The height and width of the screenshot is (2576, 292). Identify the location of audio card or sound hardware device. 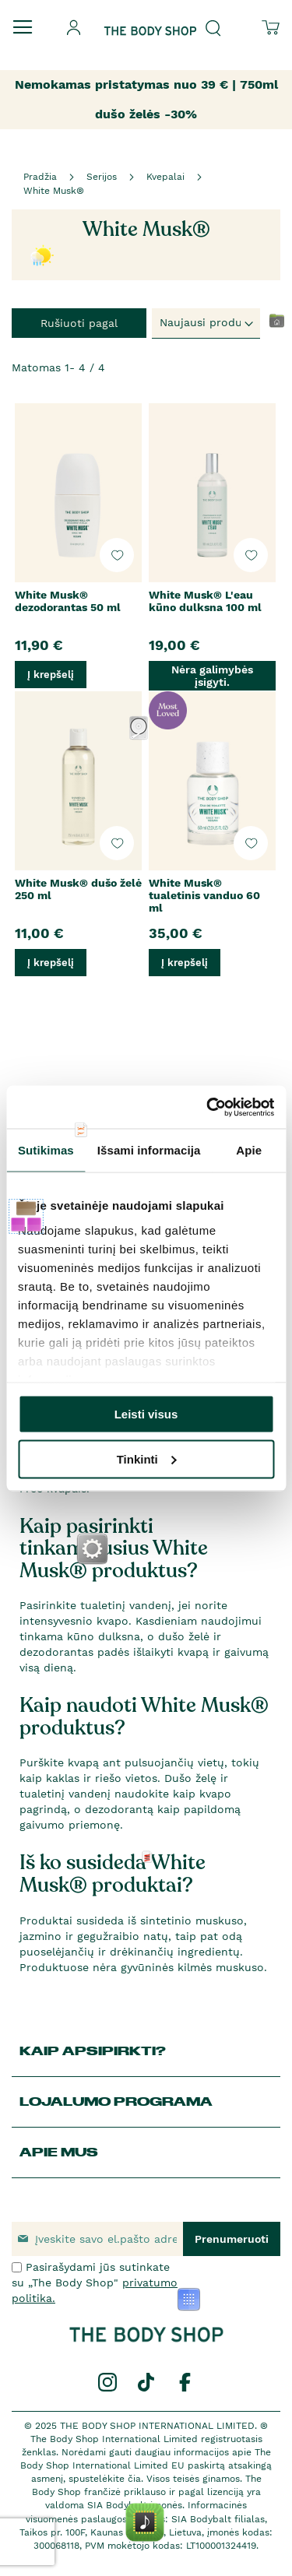
(145, 2522).